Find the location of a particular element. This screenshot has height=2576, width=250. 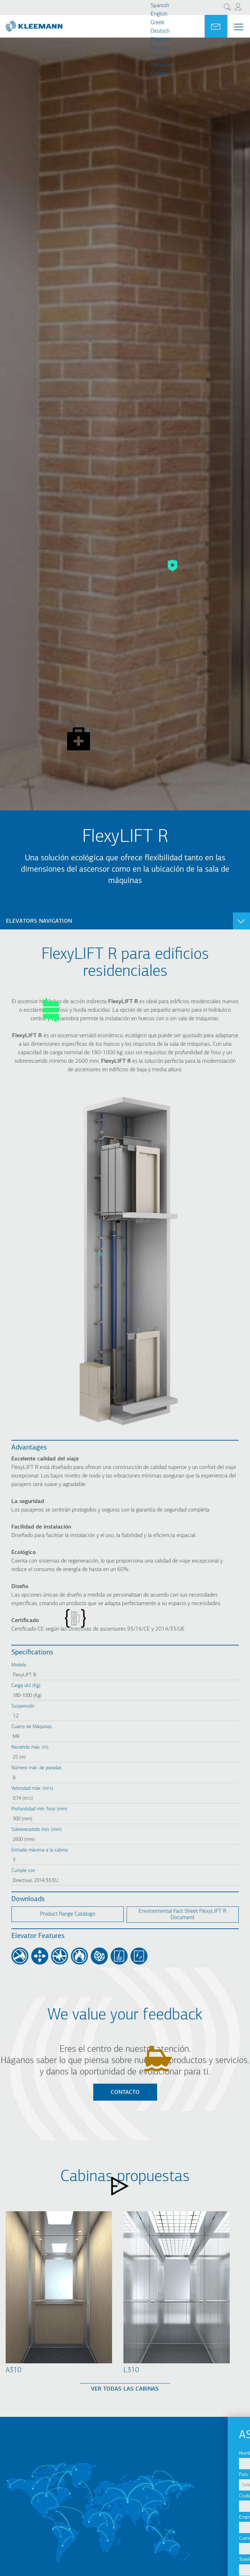

RxDB database logo is located at coordinates (51, 1010).